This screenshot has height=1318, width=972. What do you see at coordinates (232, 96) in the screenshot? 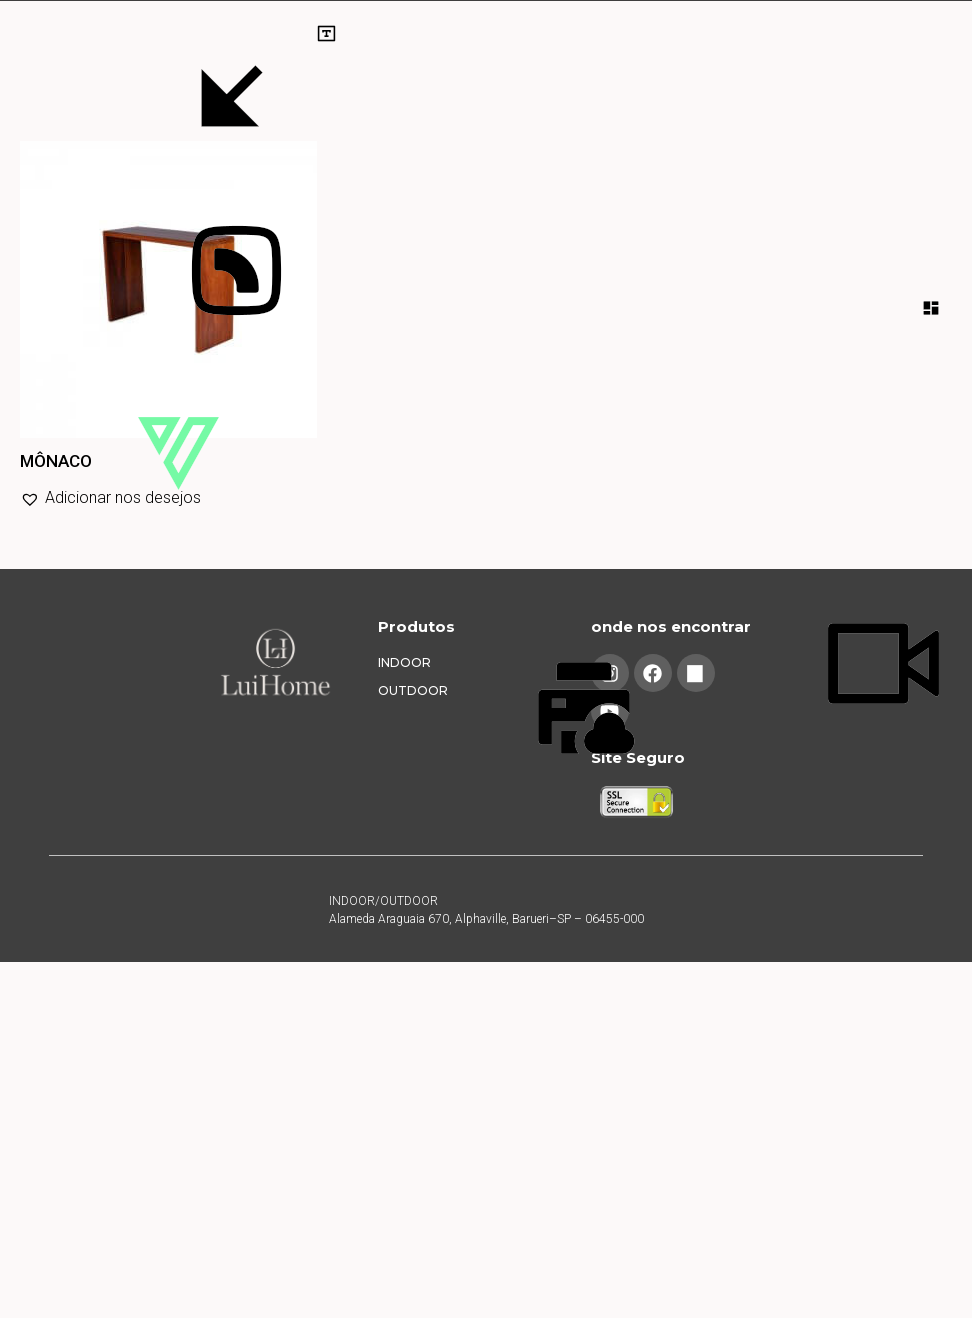
I see `navigate to previous or lower-level content` at bounding box center [232, 96].